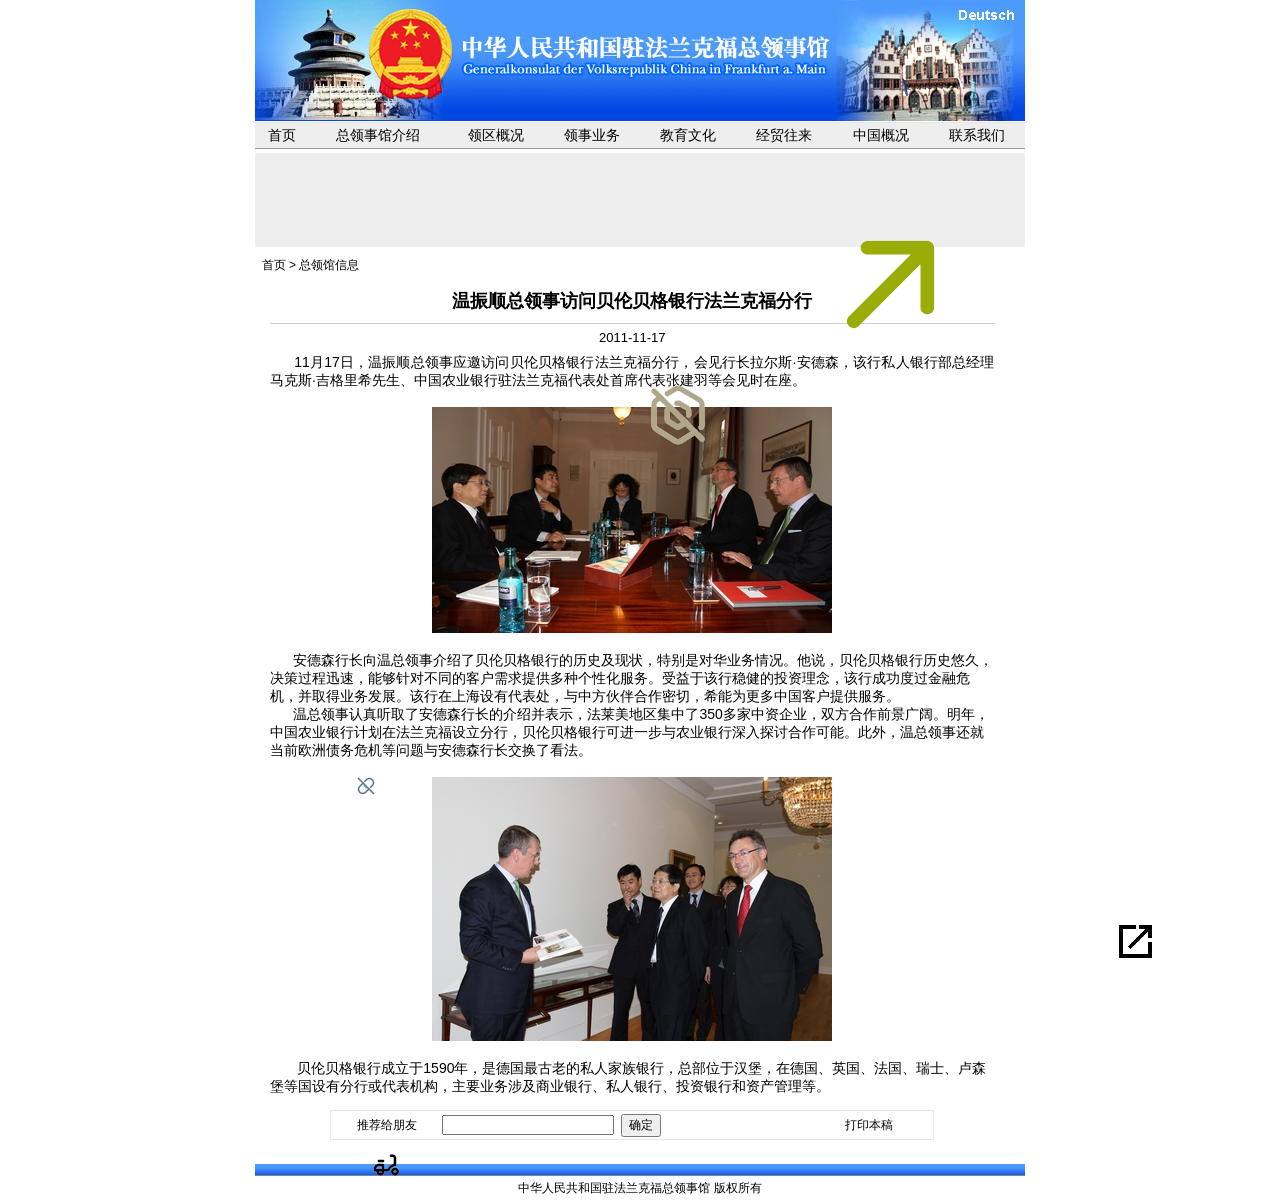 Image resolution: width=1280 pixels, height=1200 pixels. Describe the element at coordinates (1135, 941) in the screenshot. I see `open link in a new tab or window` at that location.